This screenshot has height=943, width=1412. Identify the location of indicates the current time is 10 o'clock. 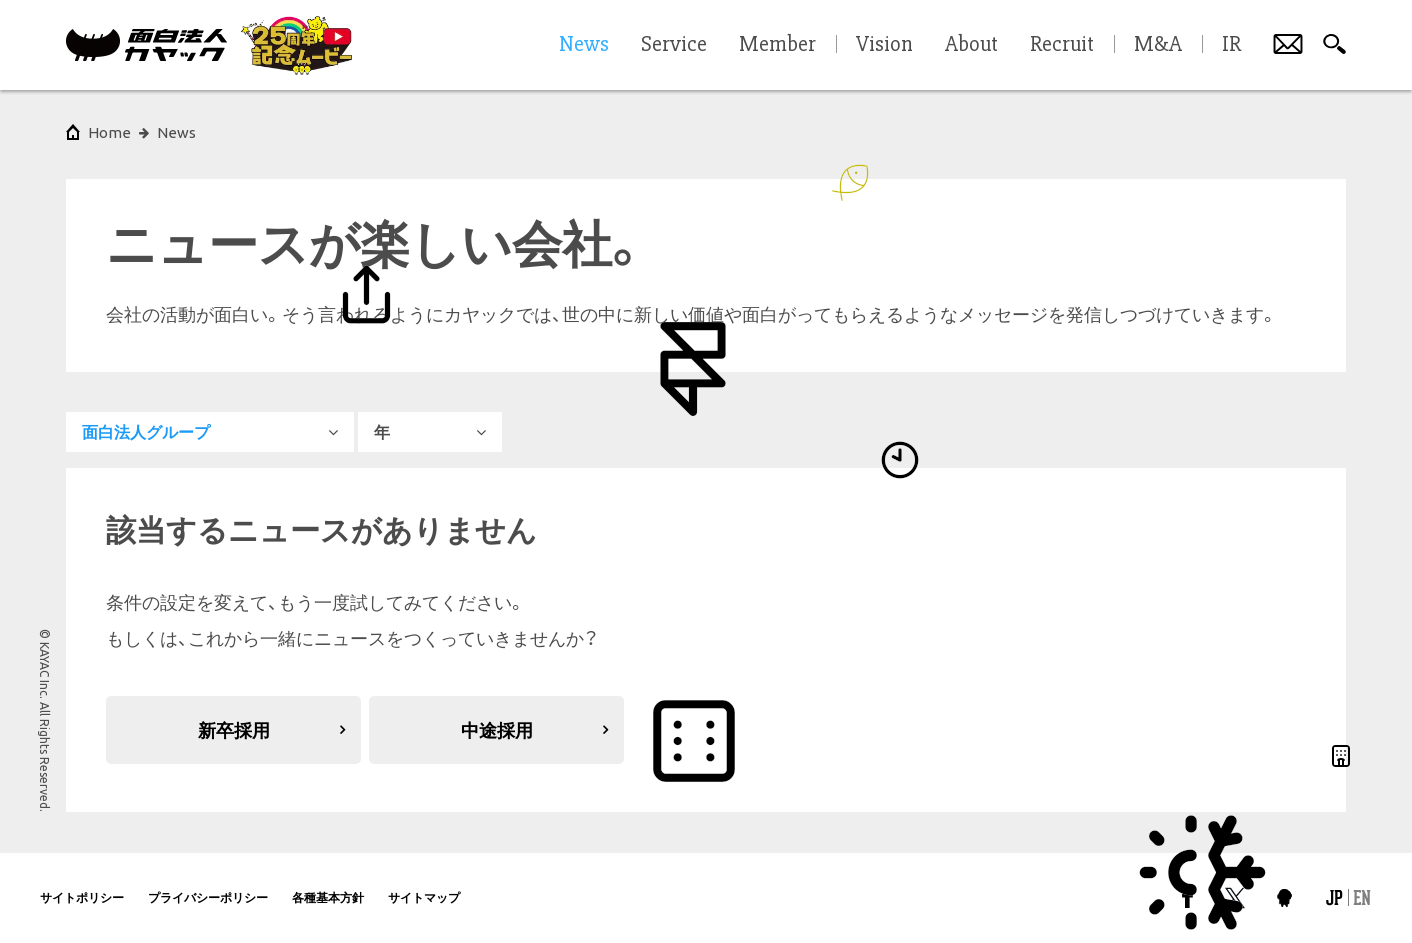
(900, 460).